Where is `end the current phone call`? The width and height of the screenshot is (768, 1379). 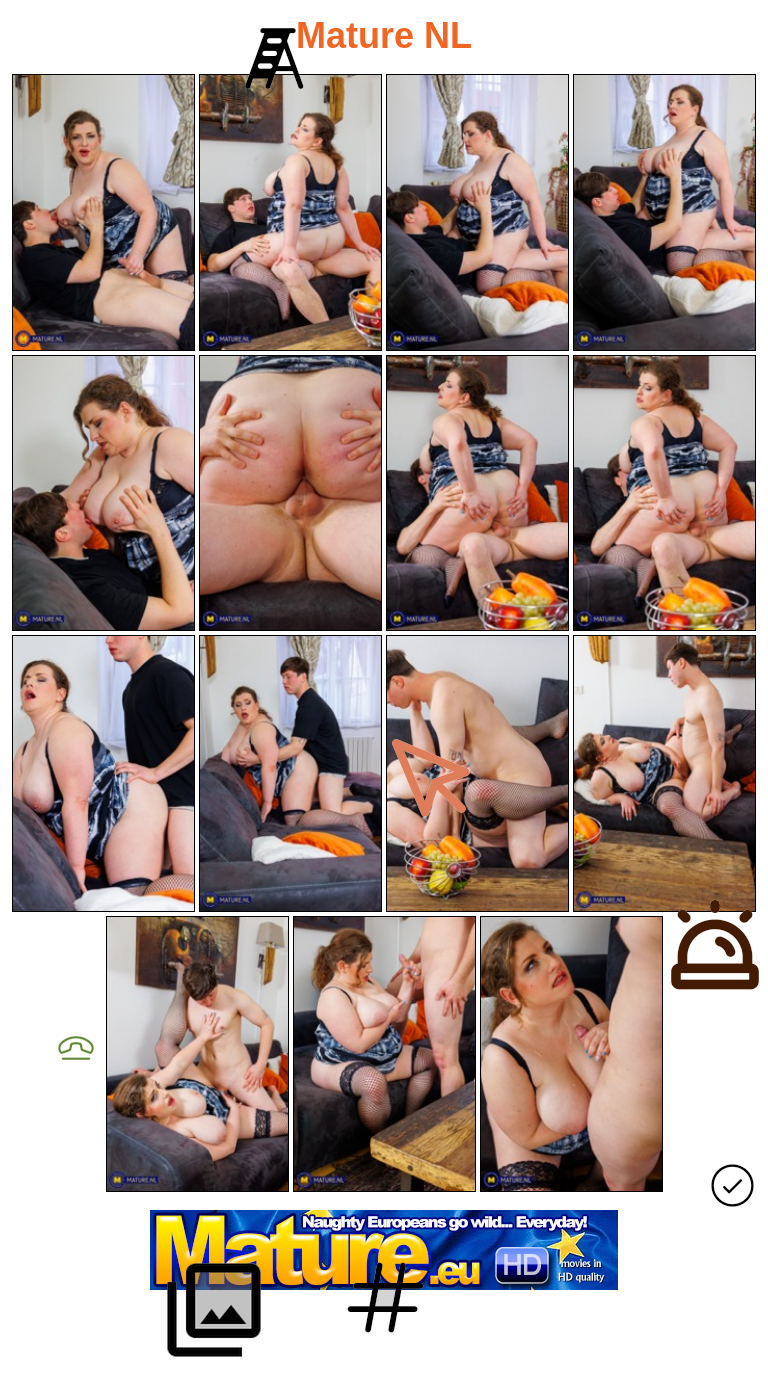 end the current phone call is located at coordinates (76, 1048).